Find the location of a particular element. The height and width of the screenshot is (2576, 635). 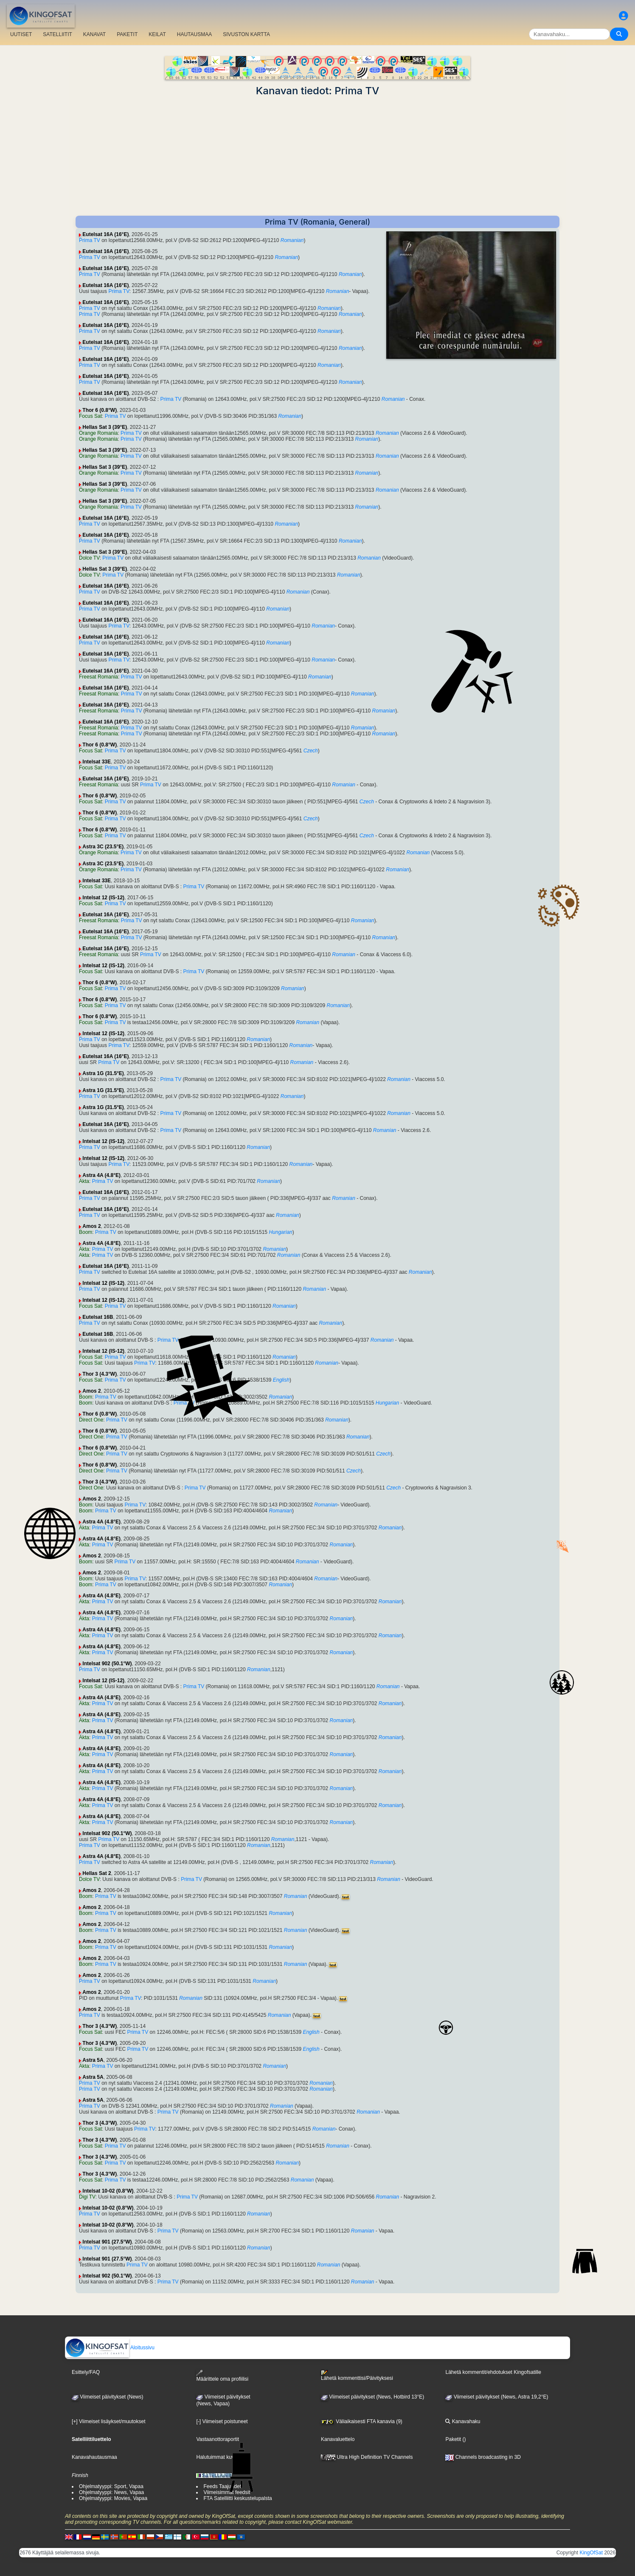

indicates a legal or court-related feature is located at coordinates (209, 1377).